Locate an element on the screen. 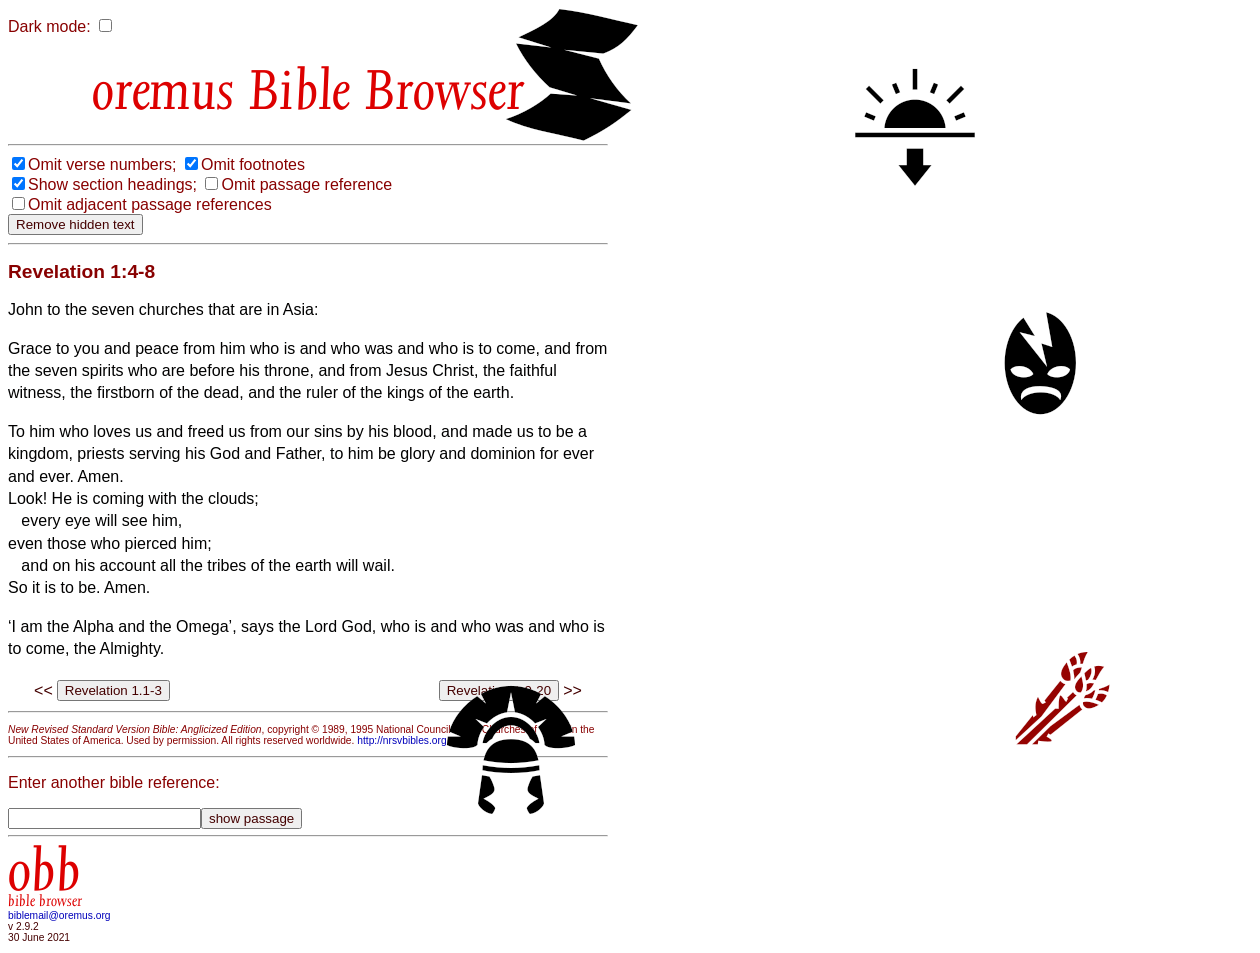  select roman or ancient warrior character class is located at coordinates (511, 750).